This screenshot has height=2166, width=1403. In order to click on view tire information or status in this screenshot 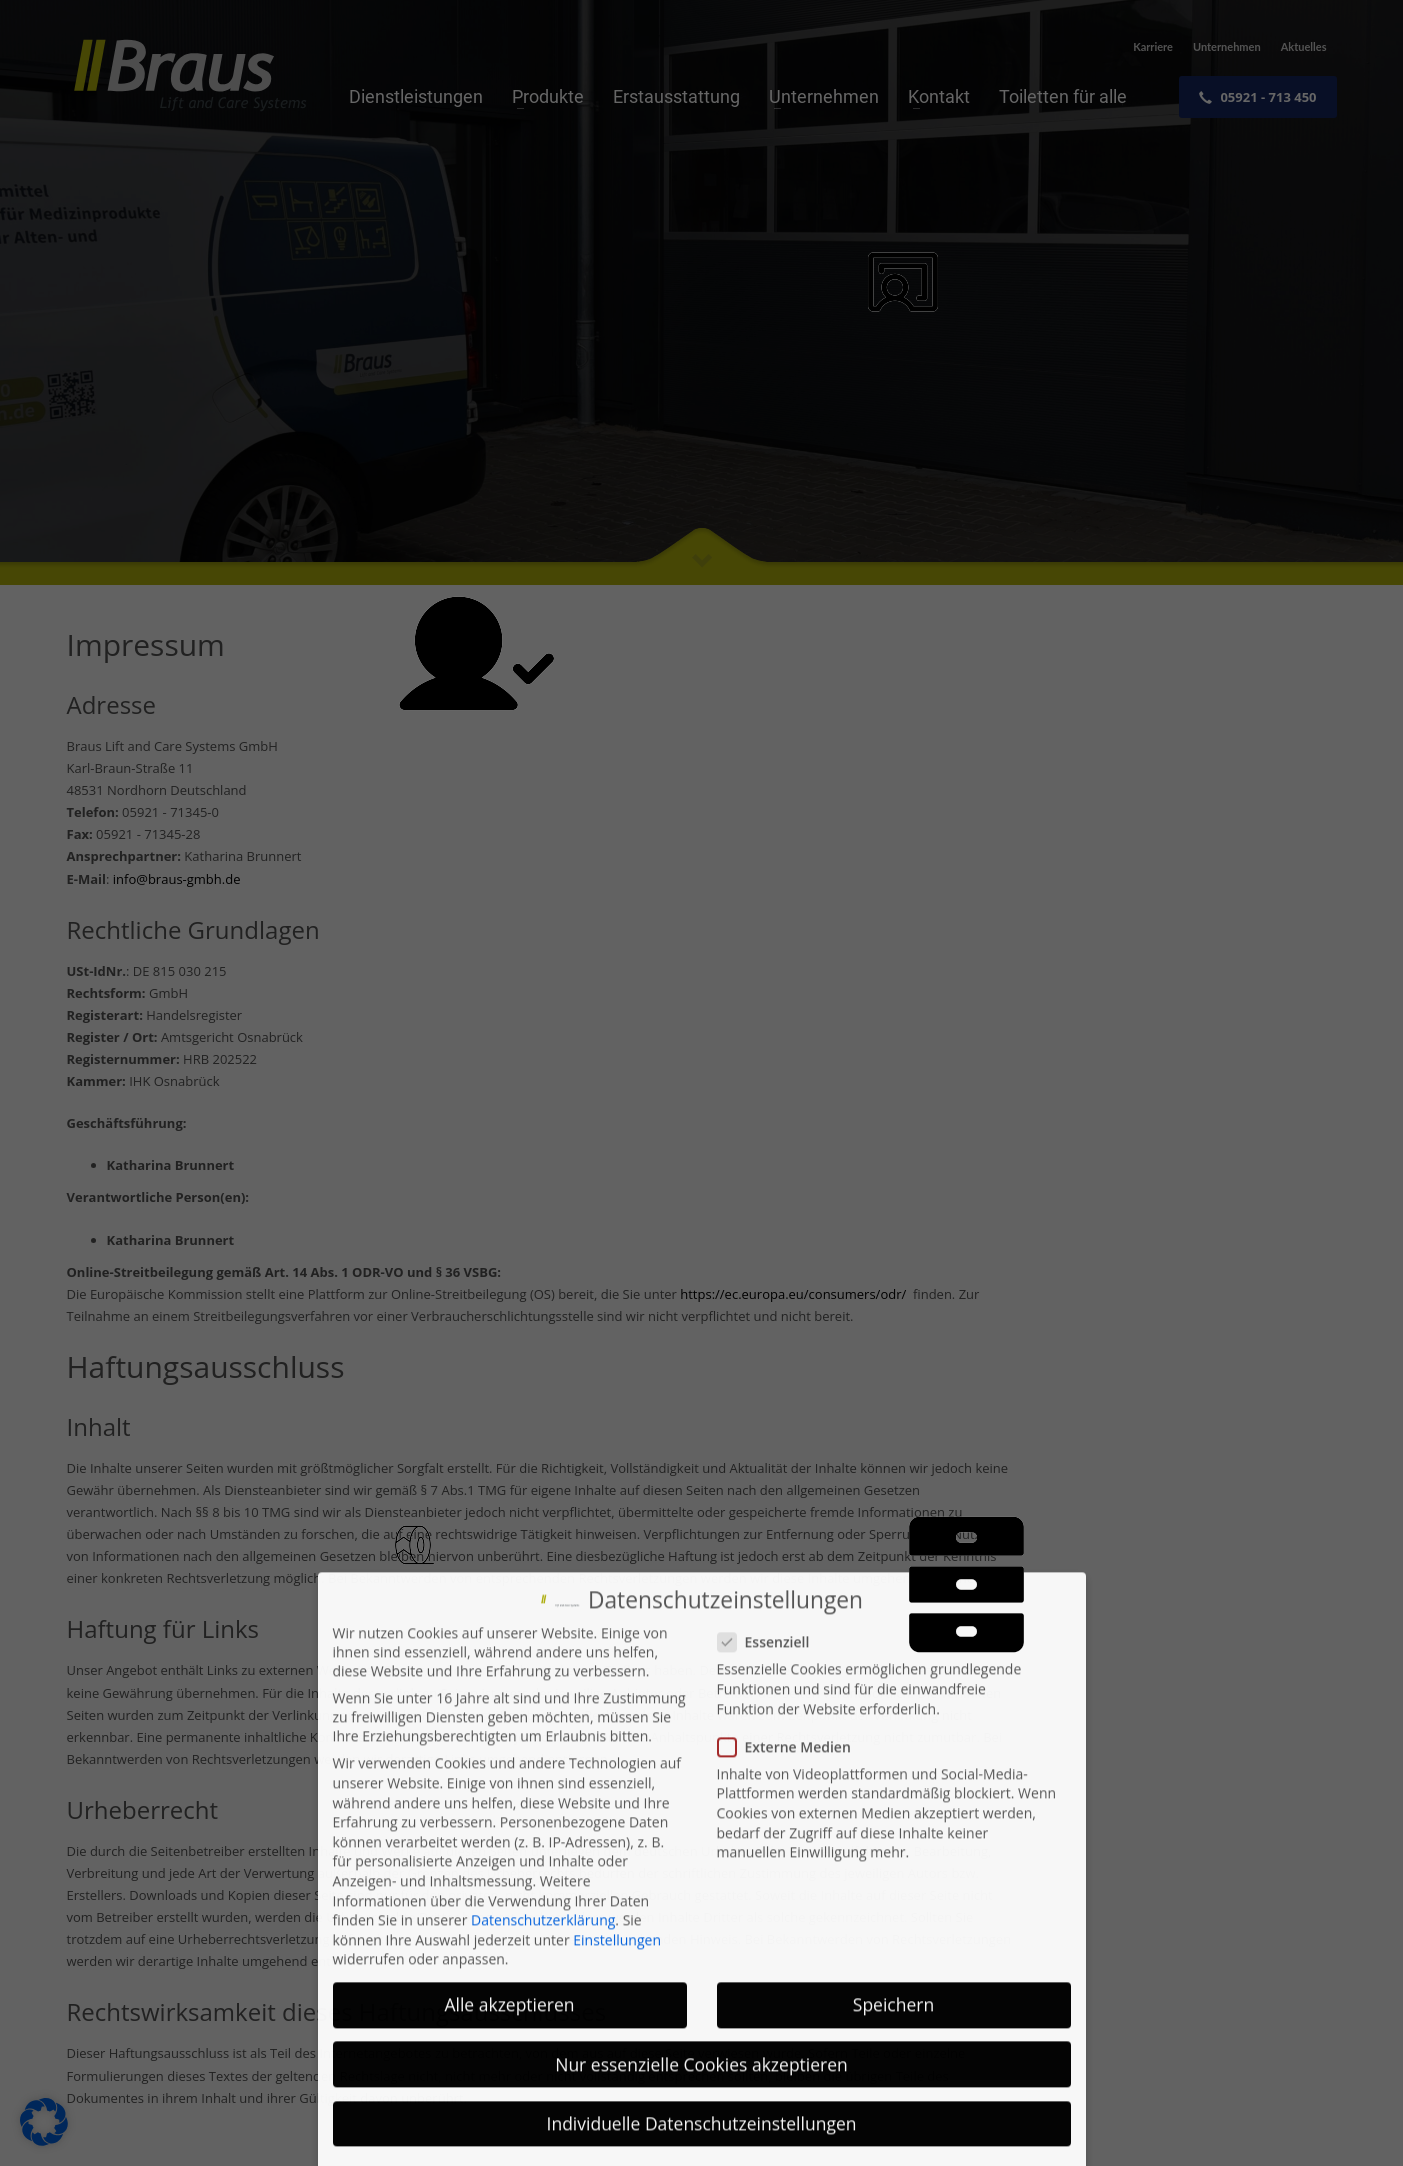, I will do `click(413, 1545)`.